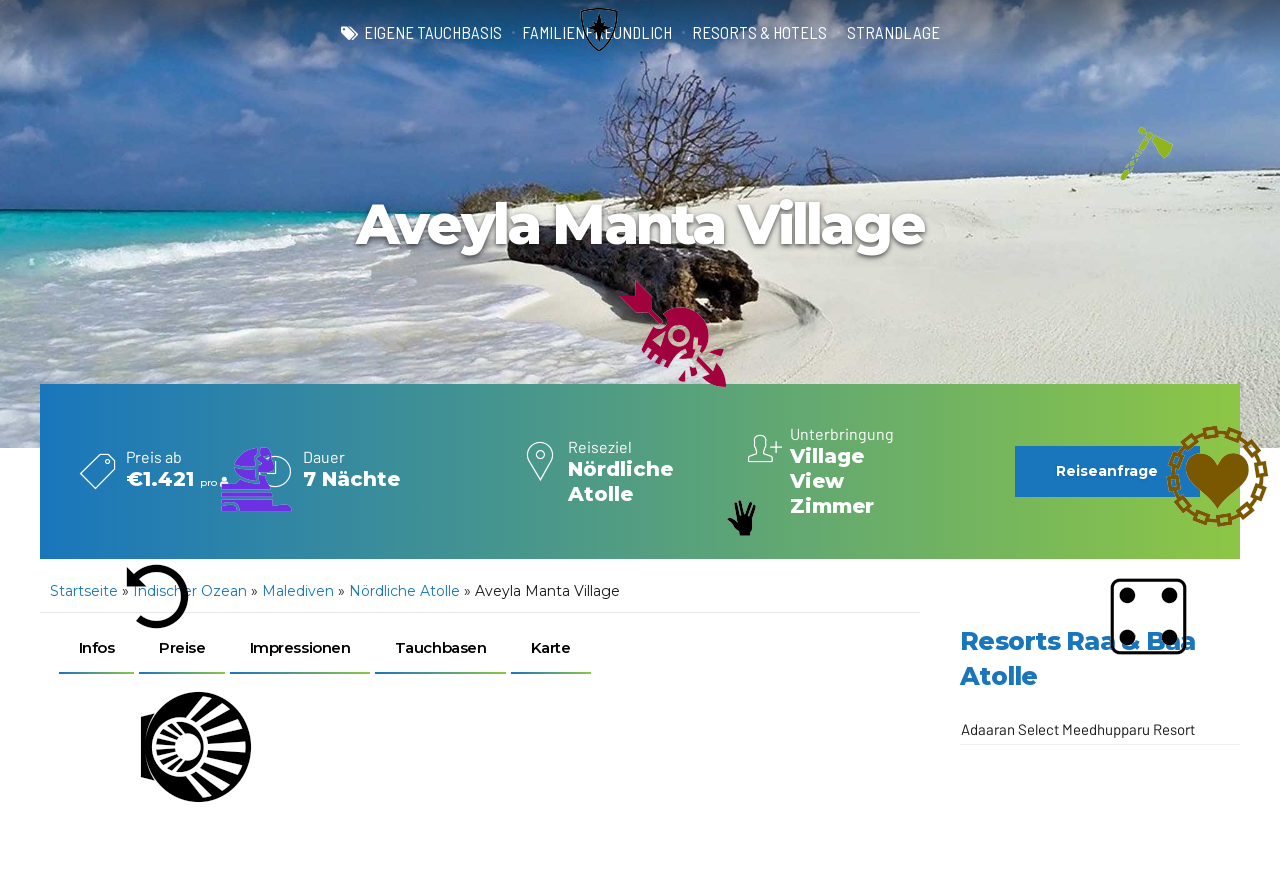 The width and height of the screenshot is (1280, 870). I want to click on toggle flashlight on/off, so click(196, 747).